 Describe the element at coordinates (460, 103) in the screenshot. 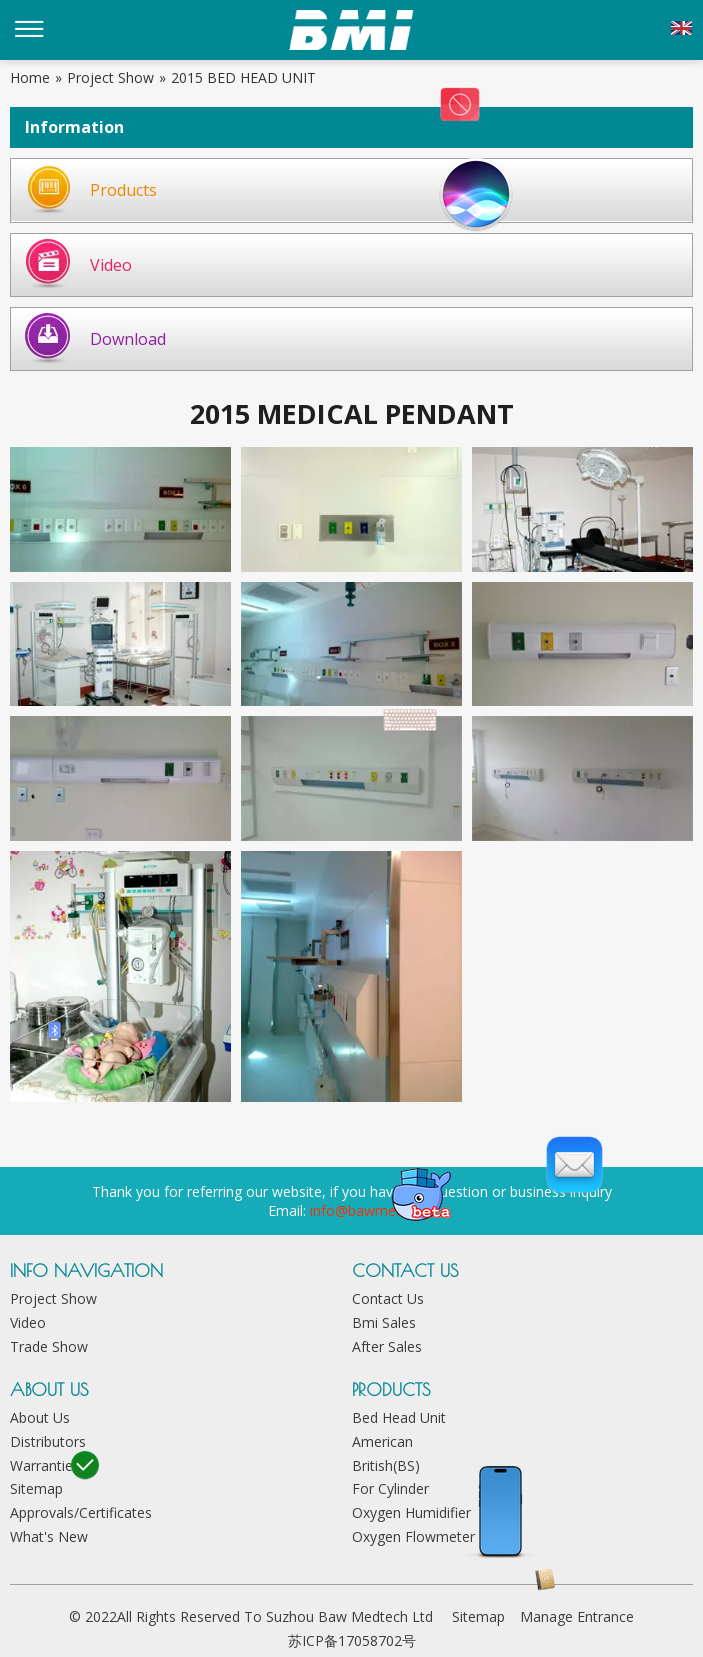

I see `indicates a missing or broken image` at that location.